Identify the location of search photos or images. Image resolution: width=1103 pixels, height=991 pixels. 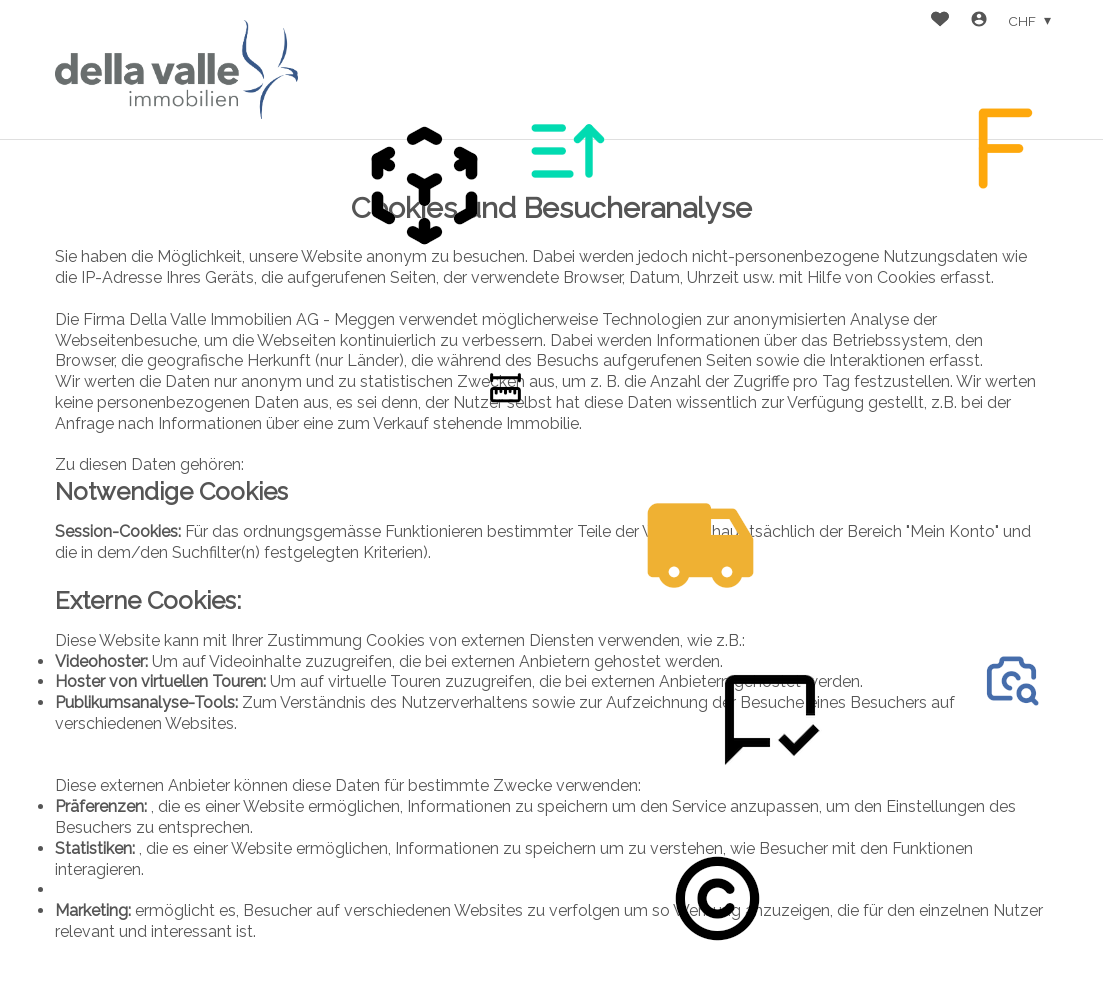
(1011, 678).